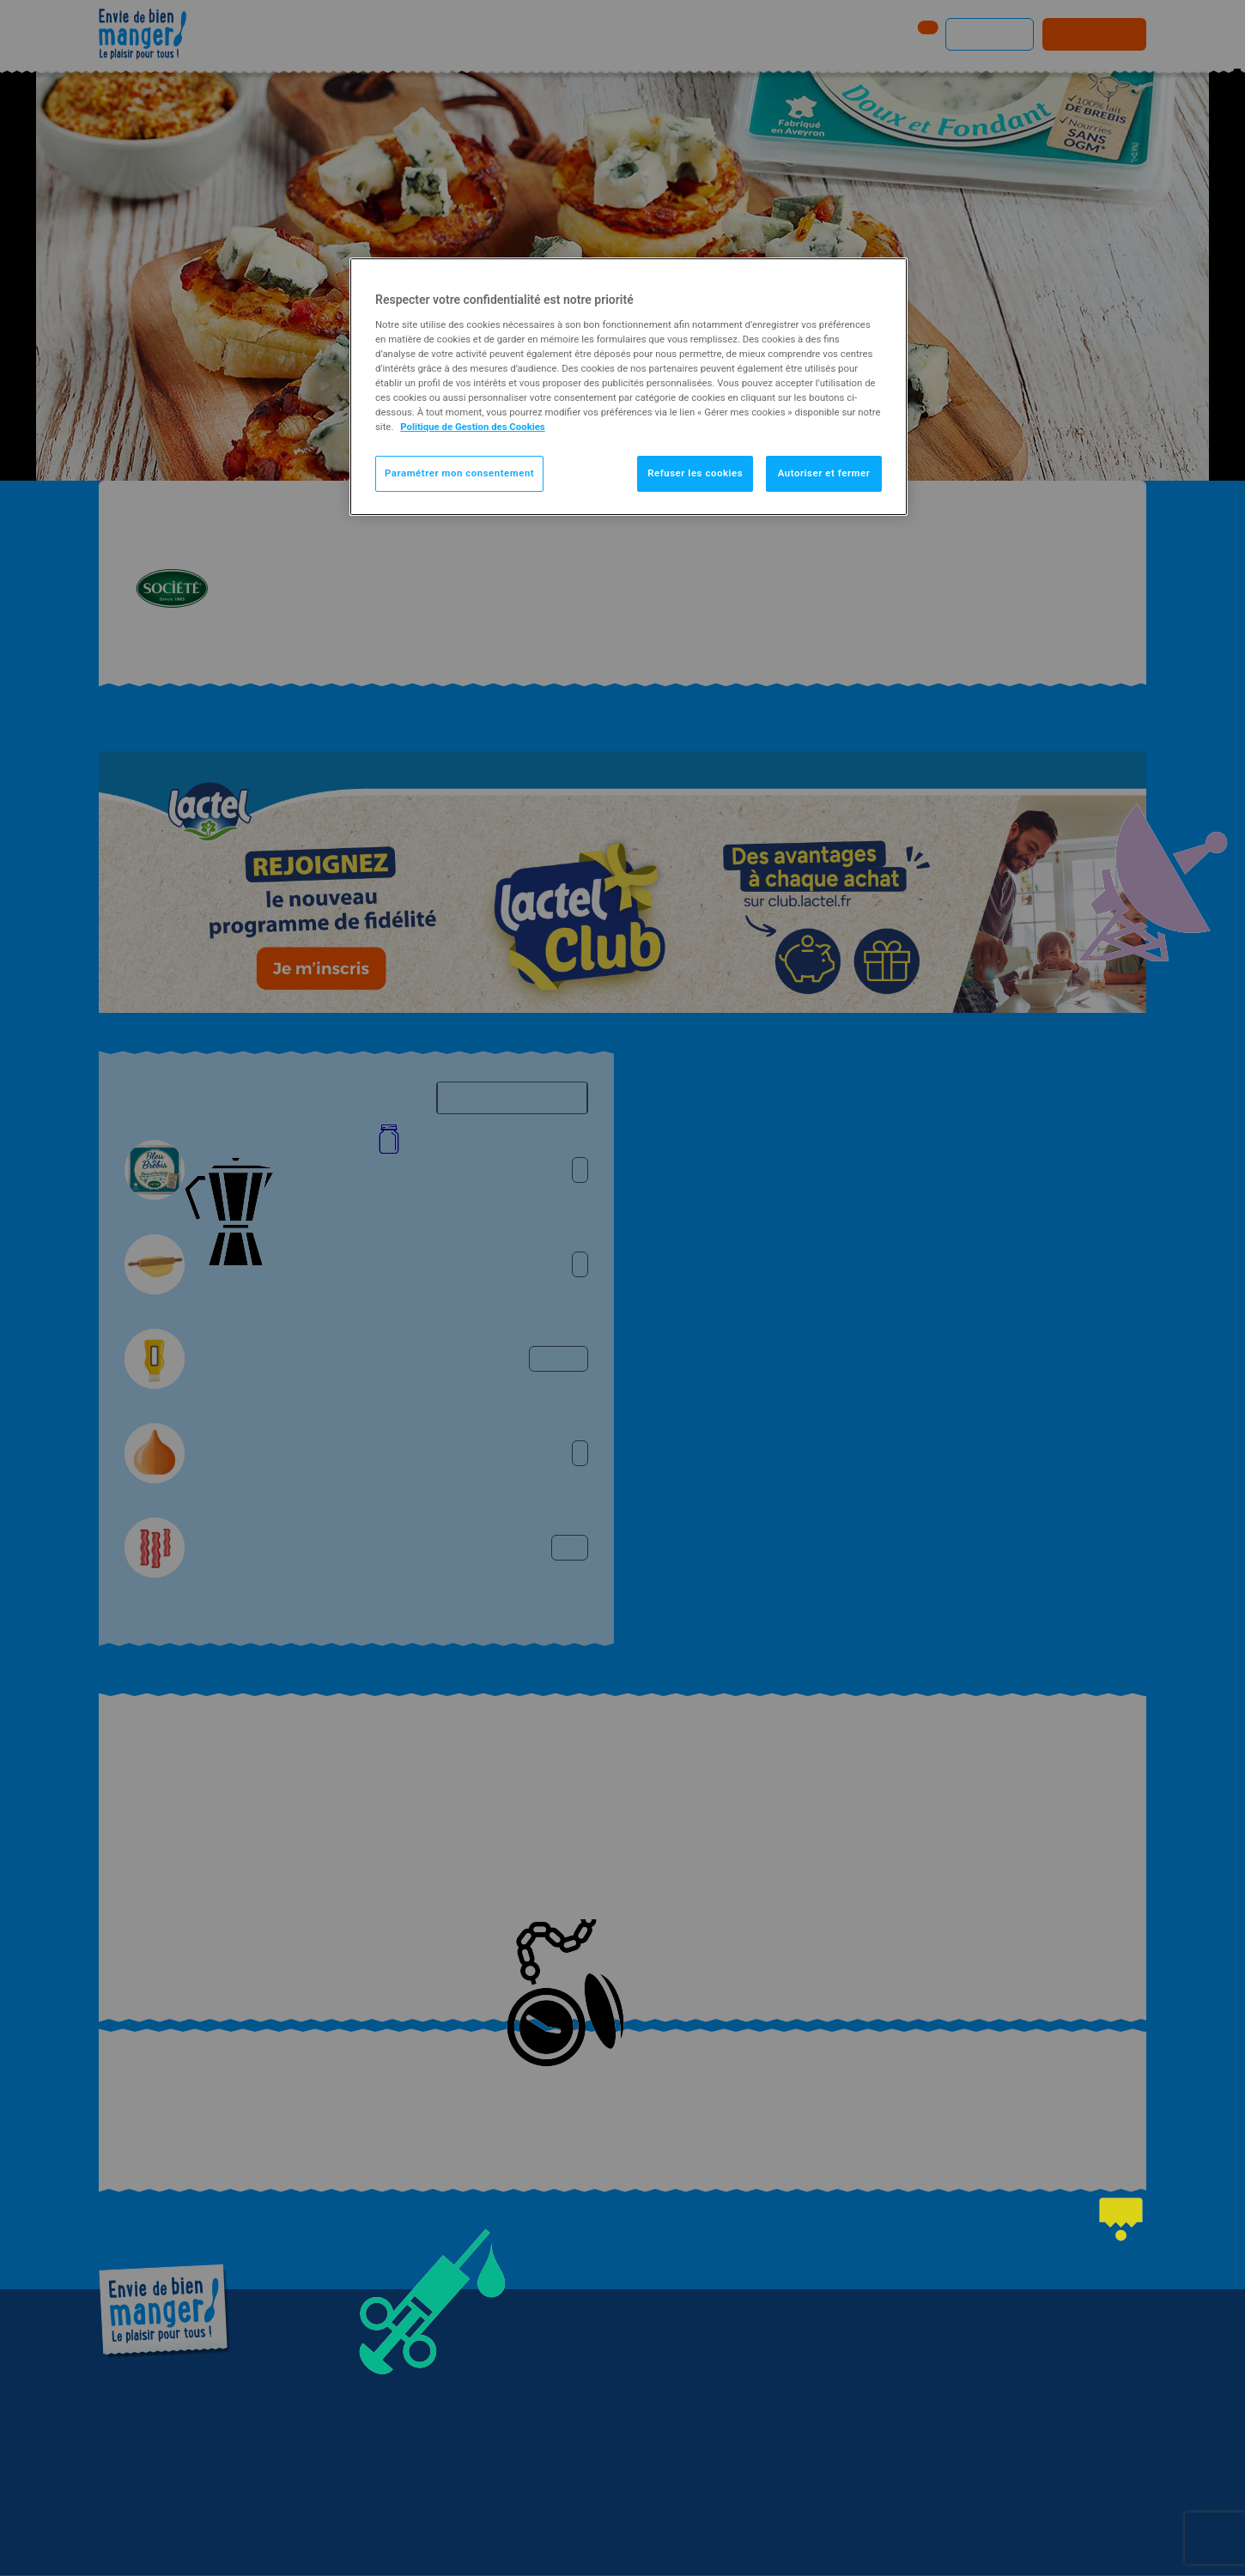  Describe the element at coordinates (389, 1139) in the screenshot. I see `access preserved items or storage` at that location.